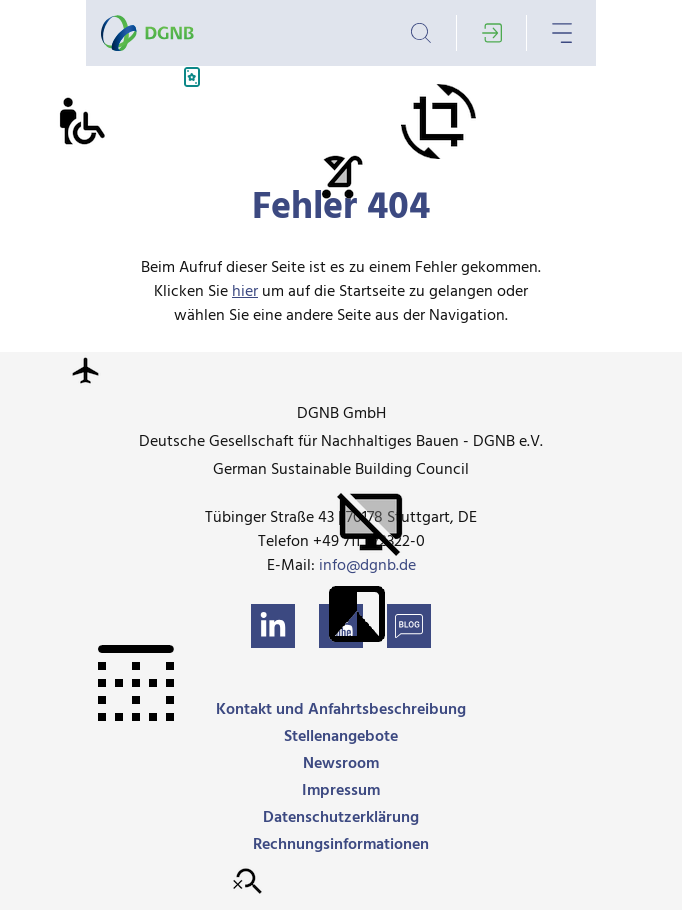  I want to click on view starred or favorite card in a card game, so click(192, 77).